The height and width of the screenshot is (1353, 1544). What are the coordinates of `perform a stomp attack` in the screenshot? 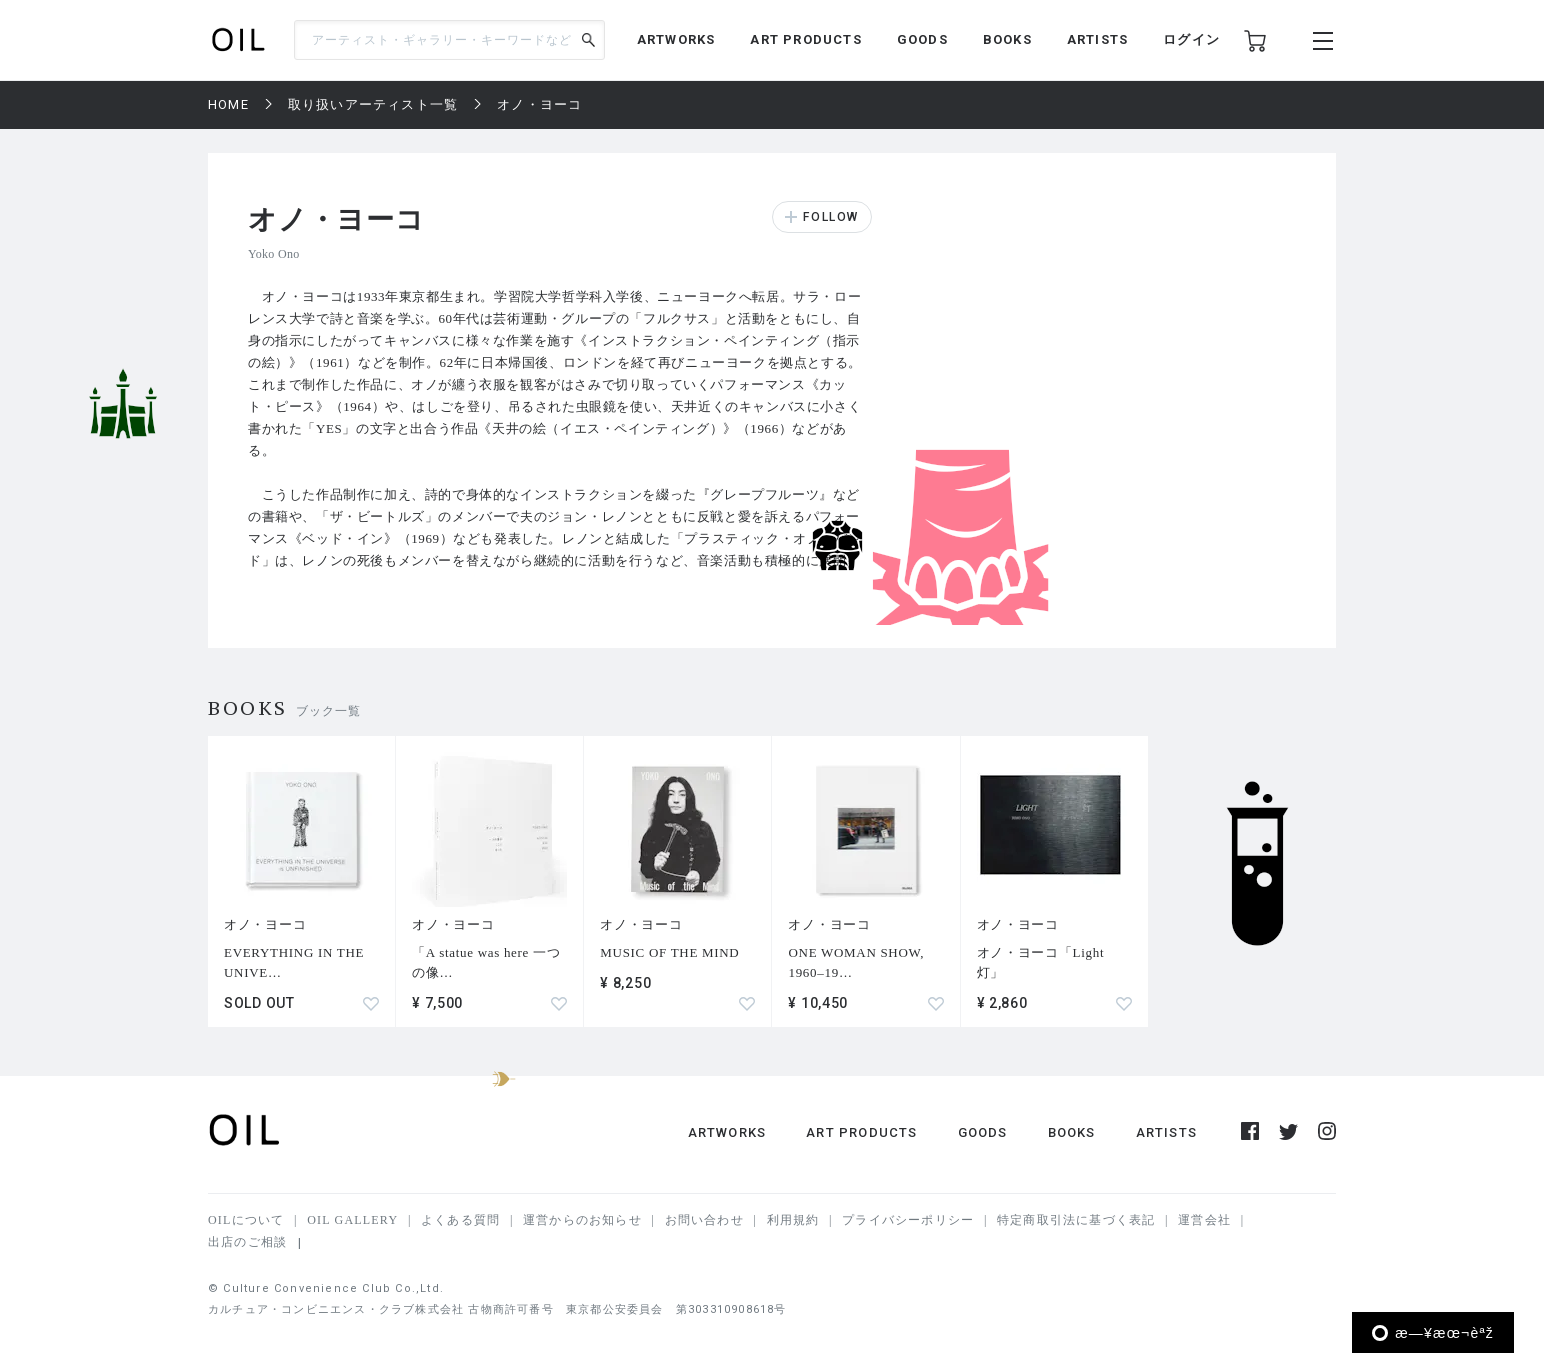 It's located at (960, 537).